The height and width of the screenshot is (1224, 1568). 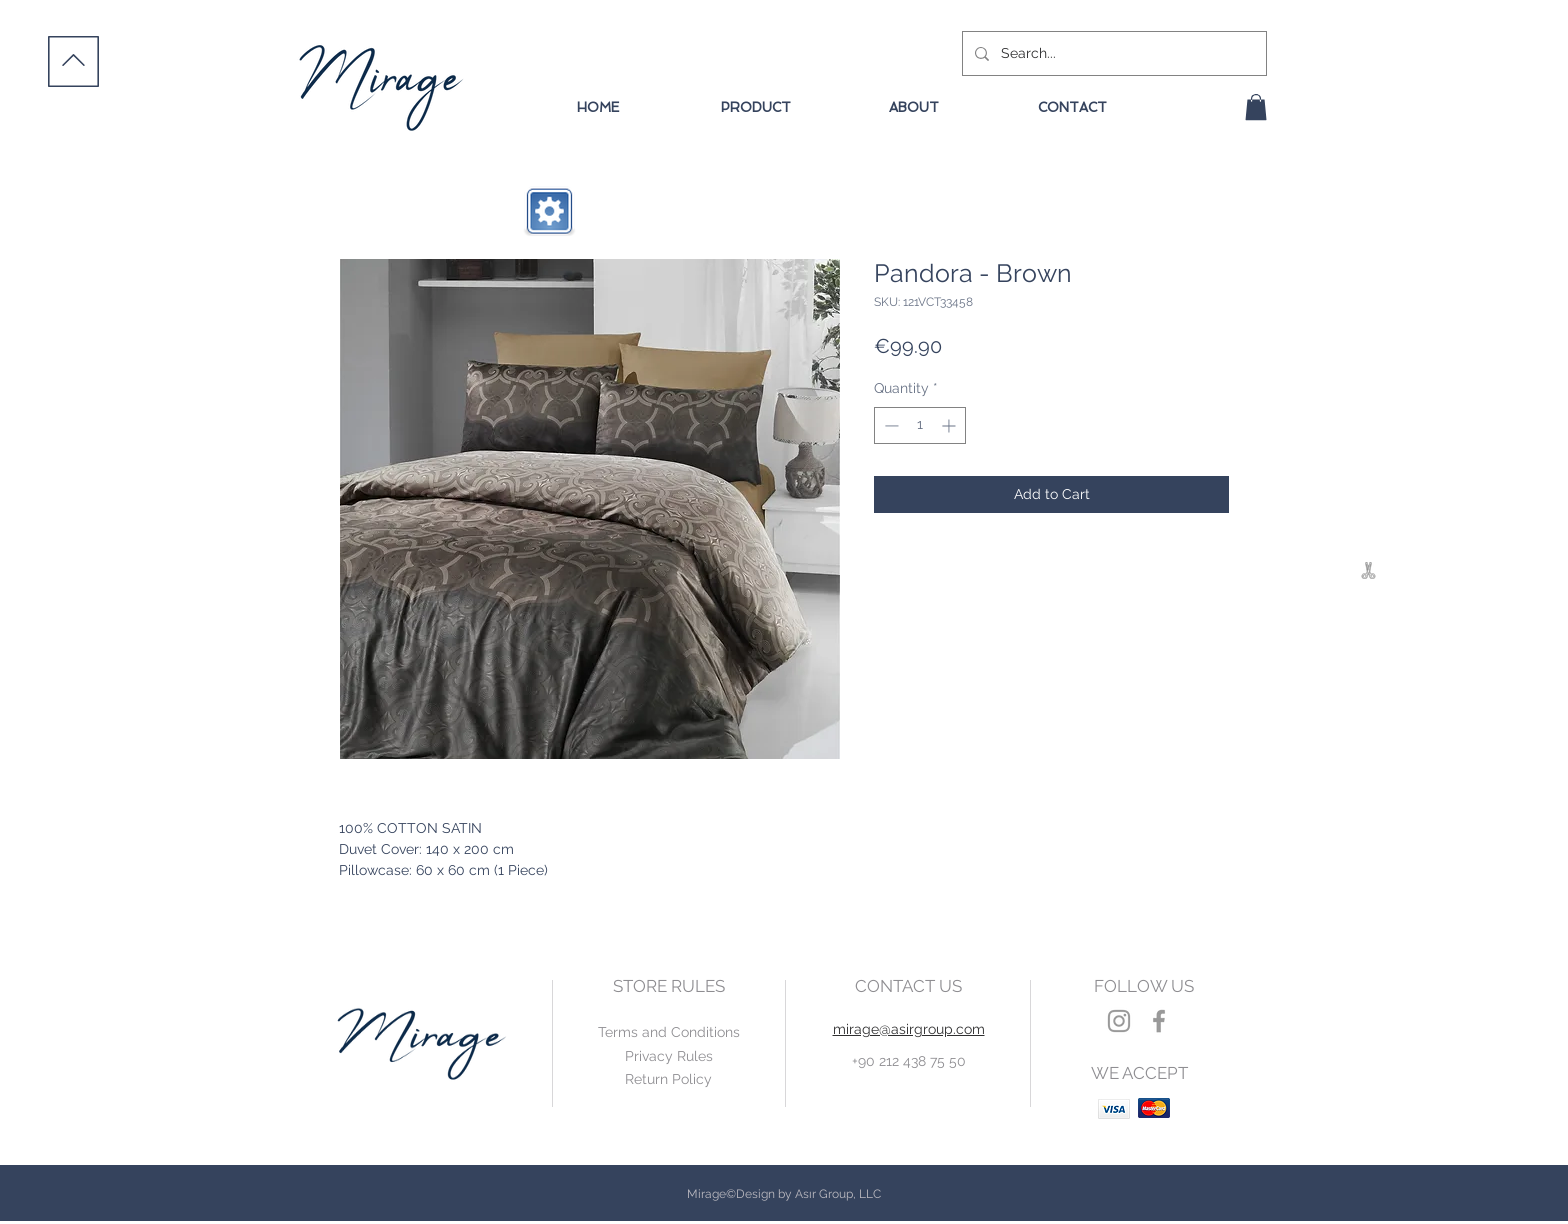 What do you see at coordinates (1368, 570) in the screenshot?
I see `cut selected content to clipboard` at bounding box center [1368, 570].